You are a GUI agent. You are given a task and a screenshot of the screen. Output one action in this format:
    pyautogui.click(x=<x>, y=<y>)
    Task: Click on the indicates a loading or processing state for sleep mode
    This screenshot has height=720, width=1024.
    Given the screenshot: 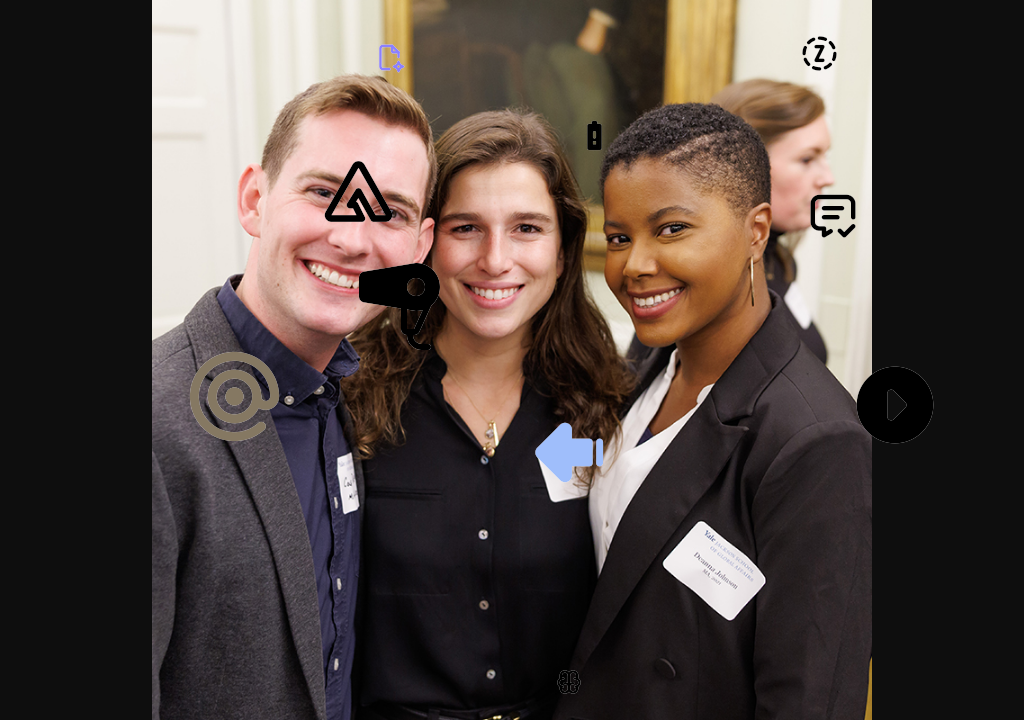 What is the action you would take?
    pyautogui.click(x=819, y=53)
    